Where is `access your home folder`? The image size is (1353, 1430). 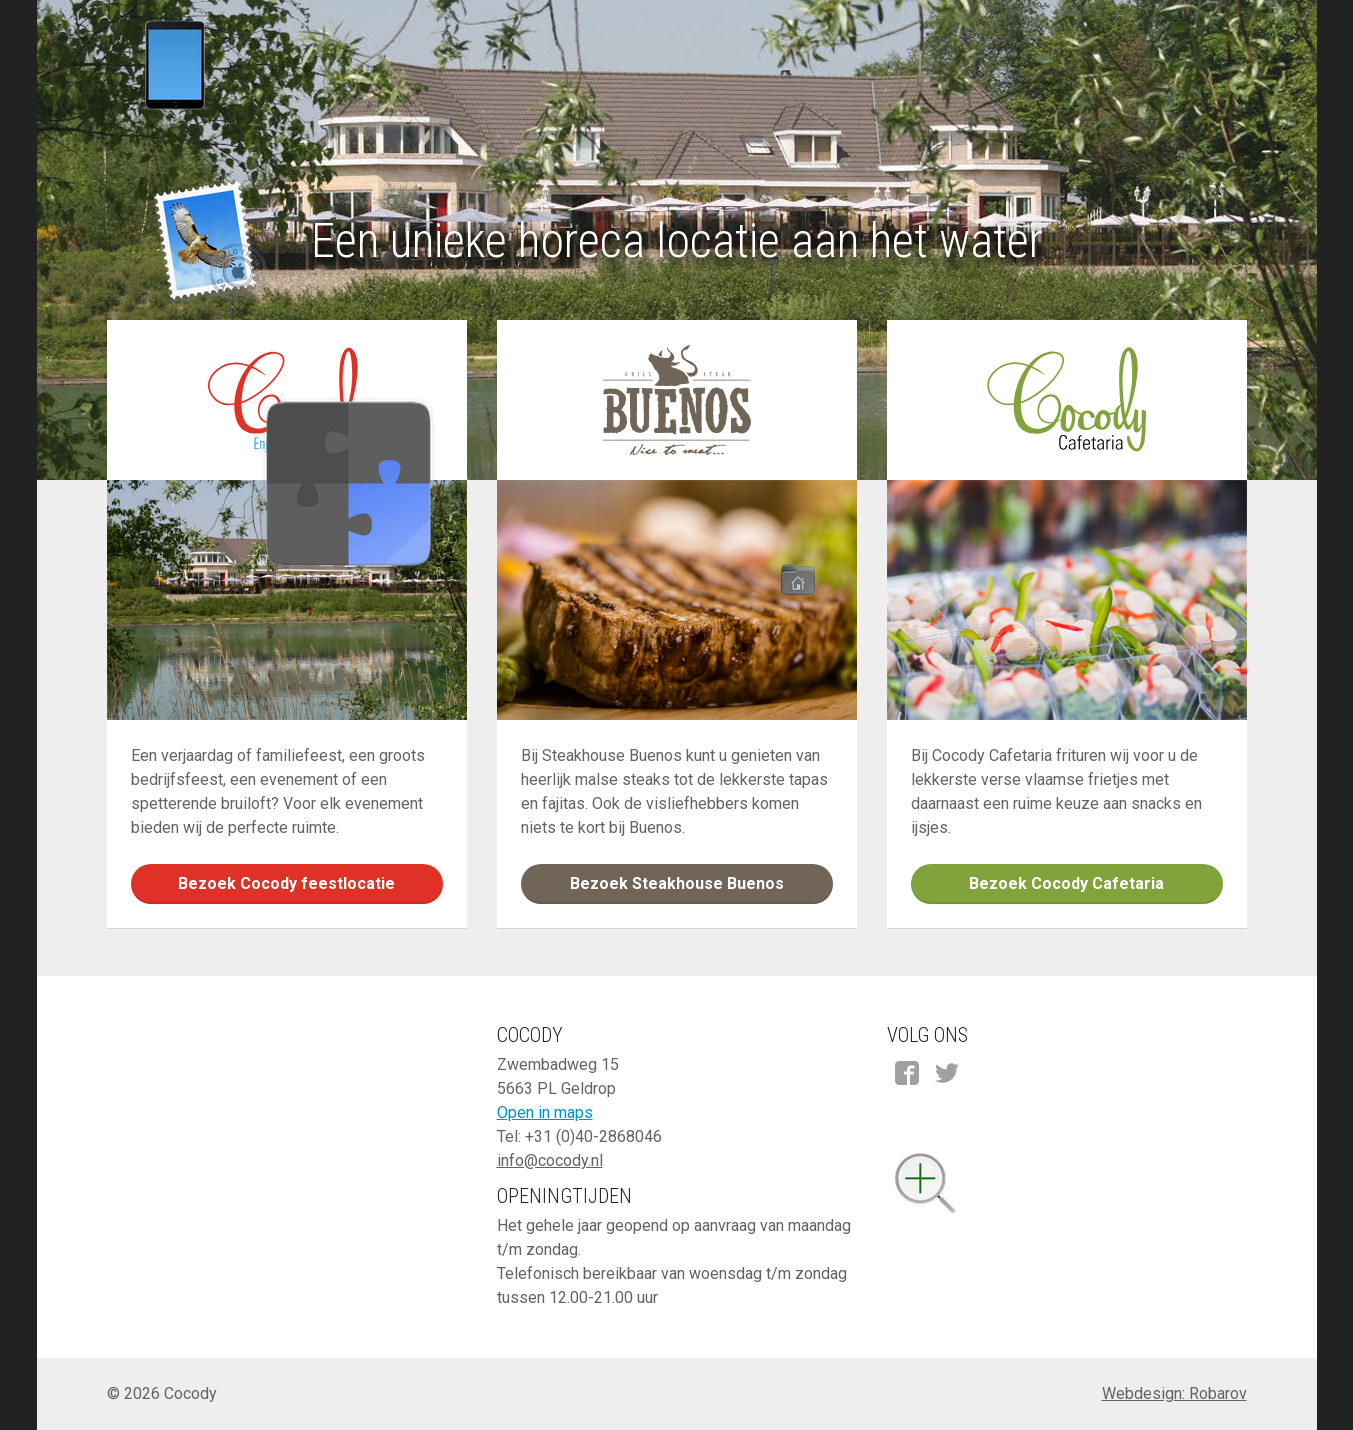
access your home folder is located at coordinates (798, 579).